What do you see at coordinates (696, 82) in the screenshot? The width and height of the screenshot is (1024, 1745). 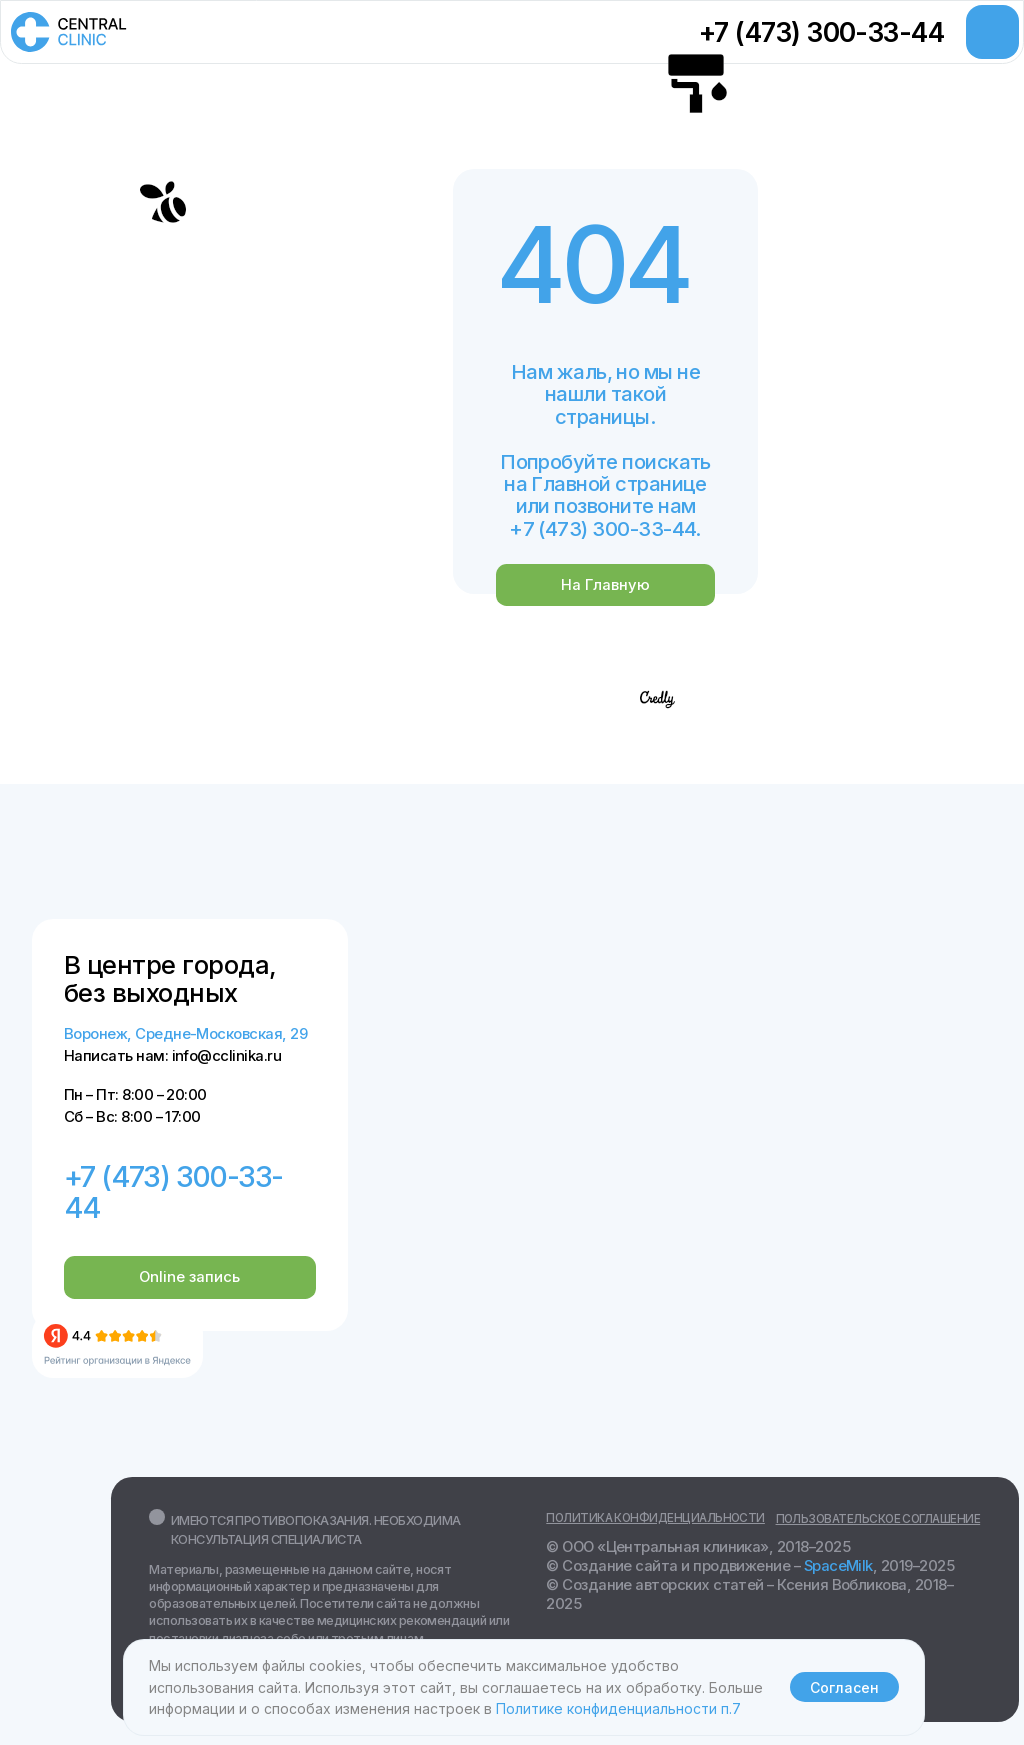 I see `access painting or drawing tools` at bounding box center [696, 82].